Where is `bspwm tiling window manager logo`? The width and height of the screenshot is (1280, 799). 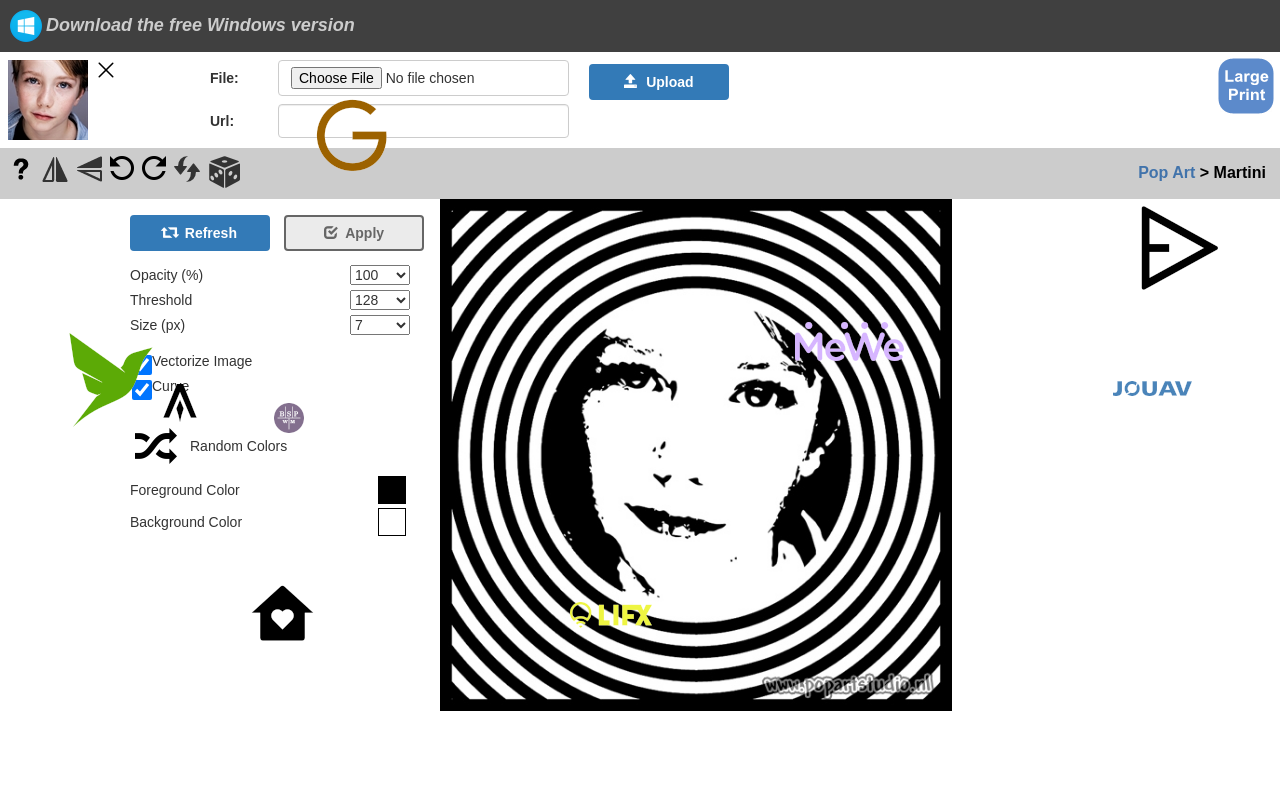
bspwm tiling window manager logo is located at coordinates (289, 418).